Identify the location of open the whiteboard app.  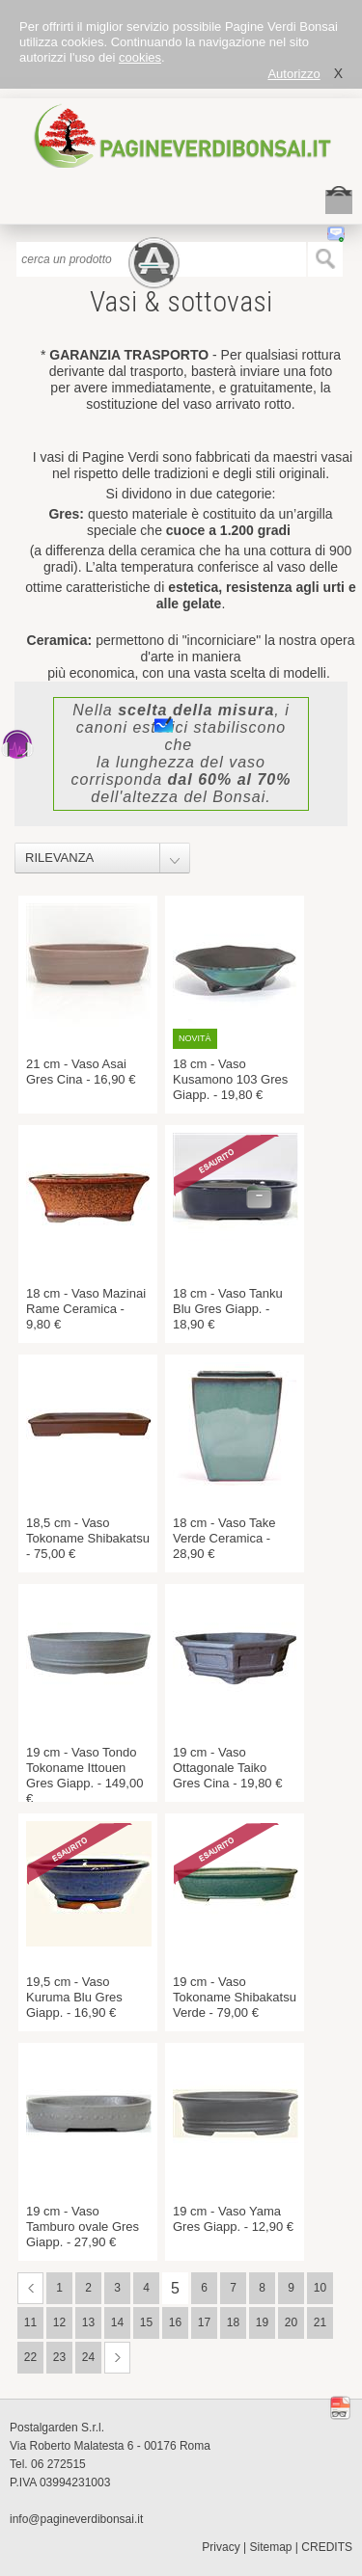
(163, 725).